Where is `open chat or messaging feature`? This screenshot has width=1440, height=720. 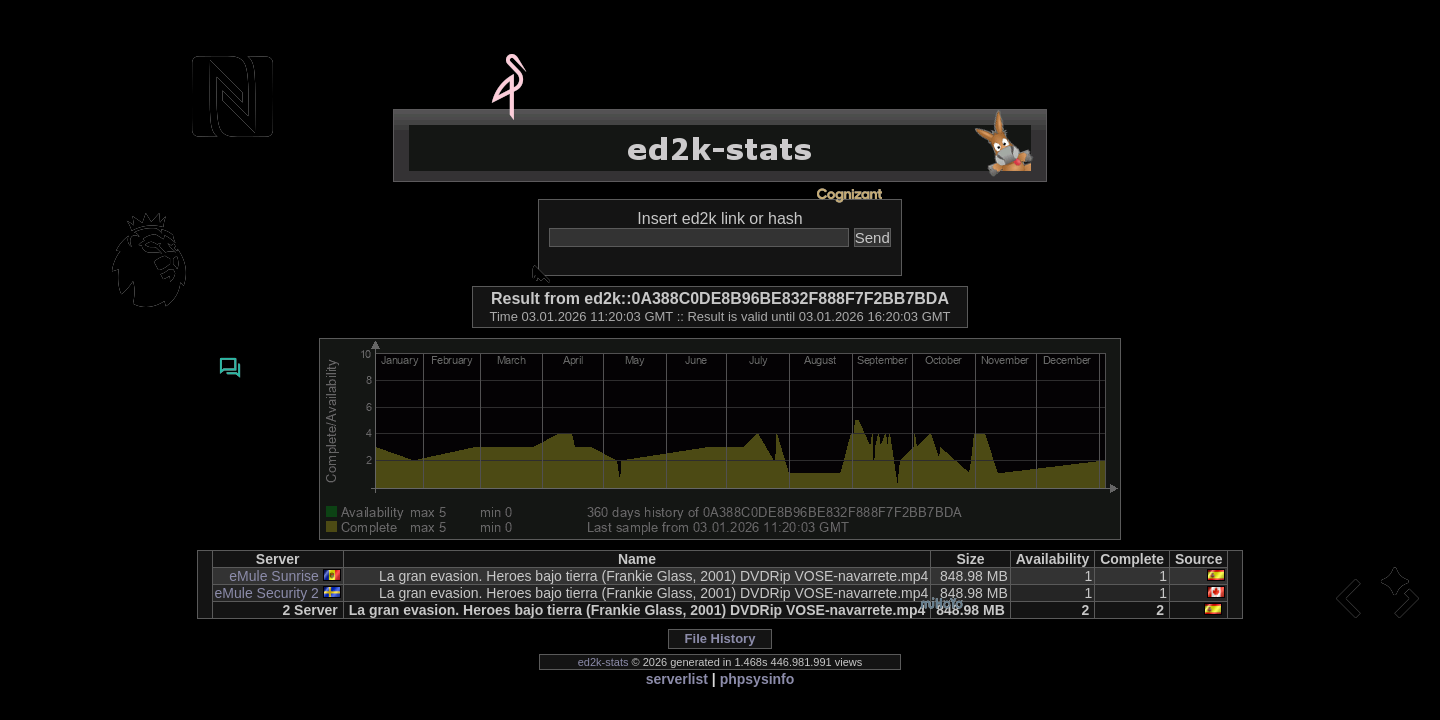 open chat or messaging feature is located at coordinates (230, 367).